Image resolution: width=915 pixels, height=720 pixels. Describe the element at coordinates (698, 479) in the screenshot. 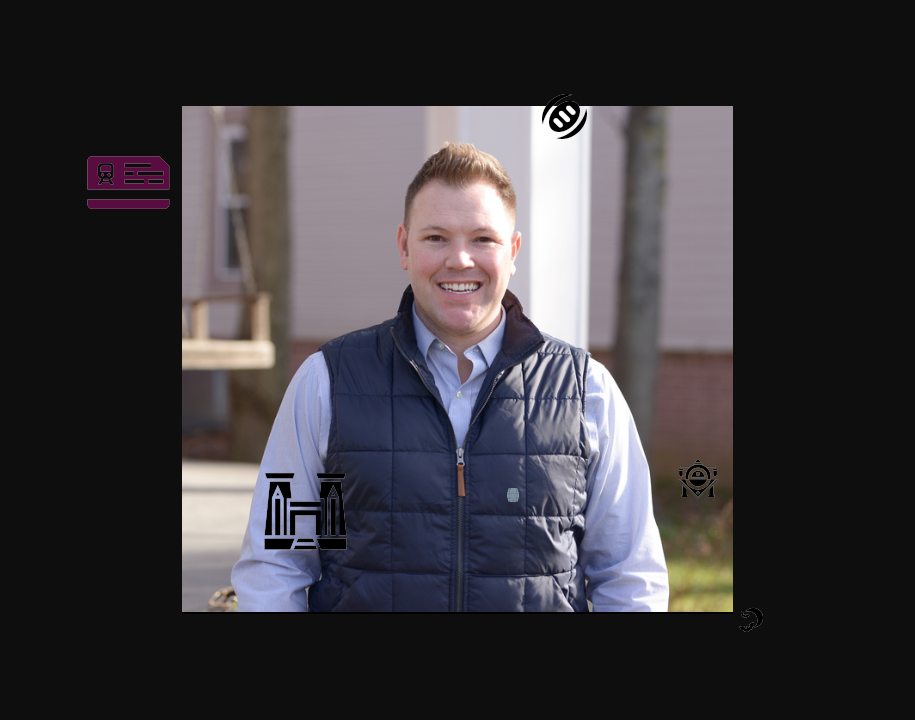

I see `decorative emblem or badge for a game achievement` at that location.